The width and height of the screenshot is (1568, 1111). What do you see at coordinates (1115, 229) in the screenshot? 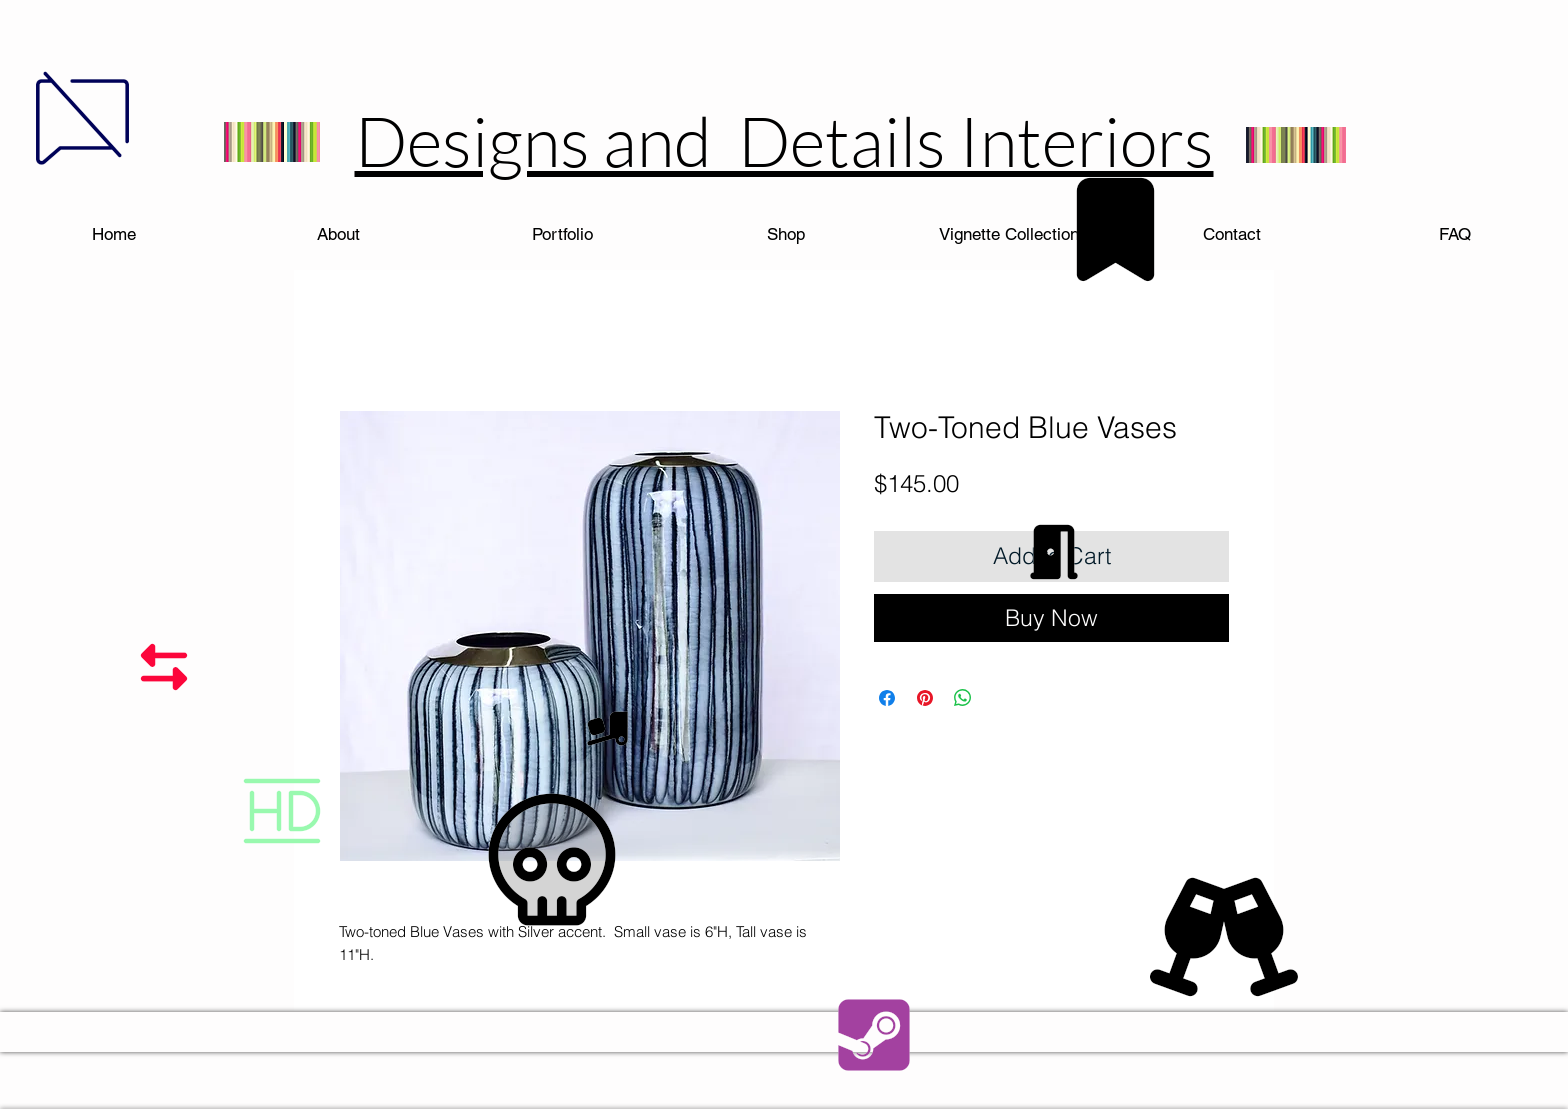
I see `save this item for later` at bounding box center [1115, 229].